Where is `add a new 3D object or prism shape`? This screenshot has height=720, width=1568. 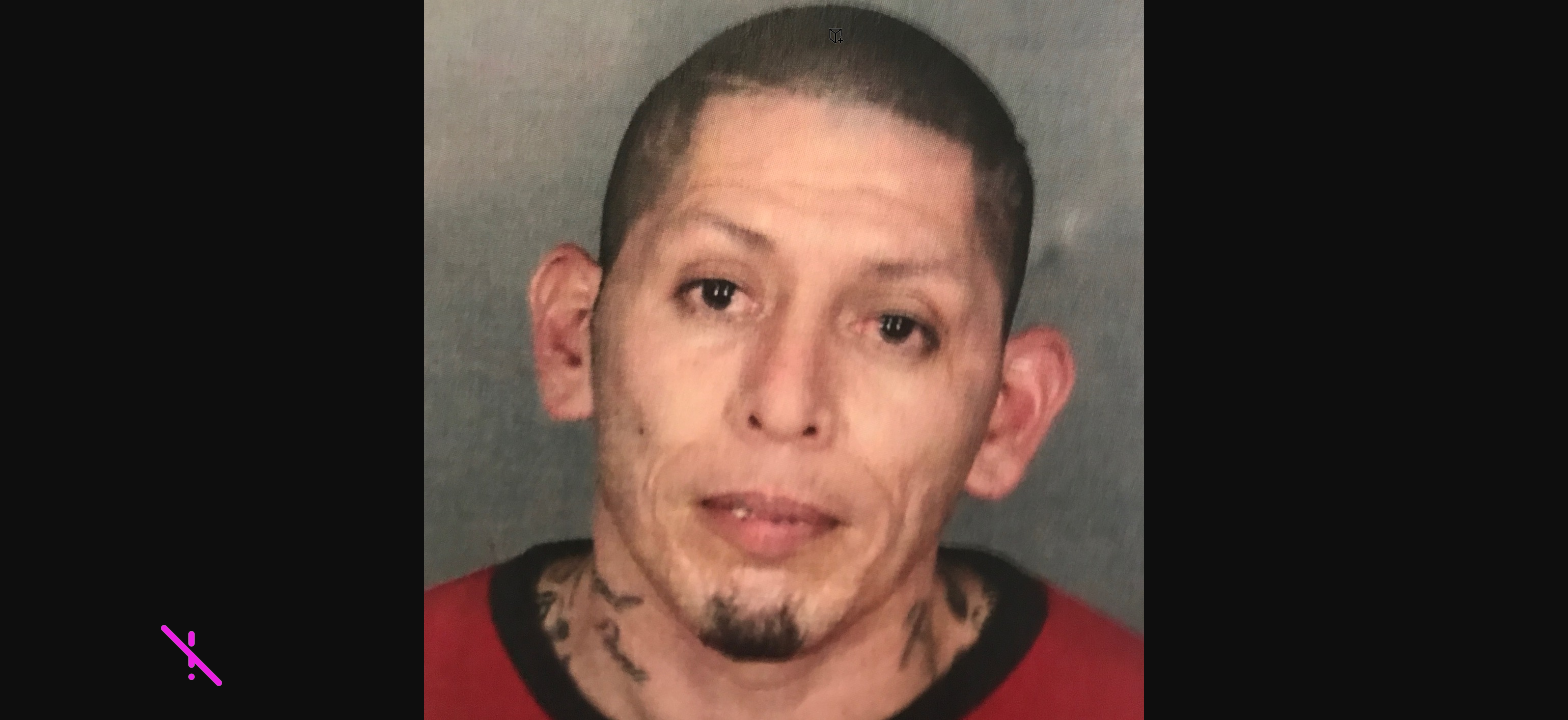 add a new 3D object or prism shape is located at coordinates (835, 35).